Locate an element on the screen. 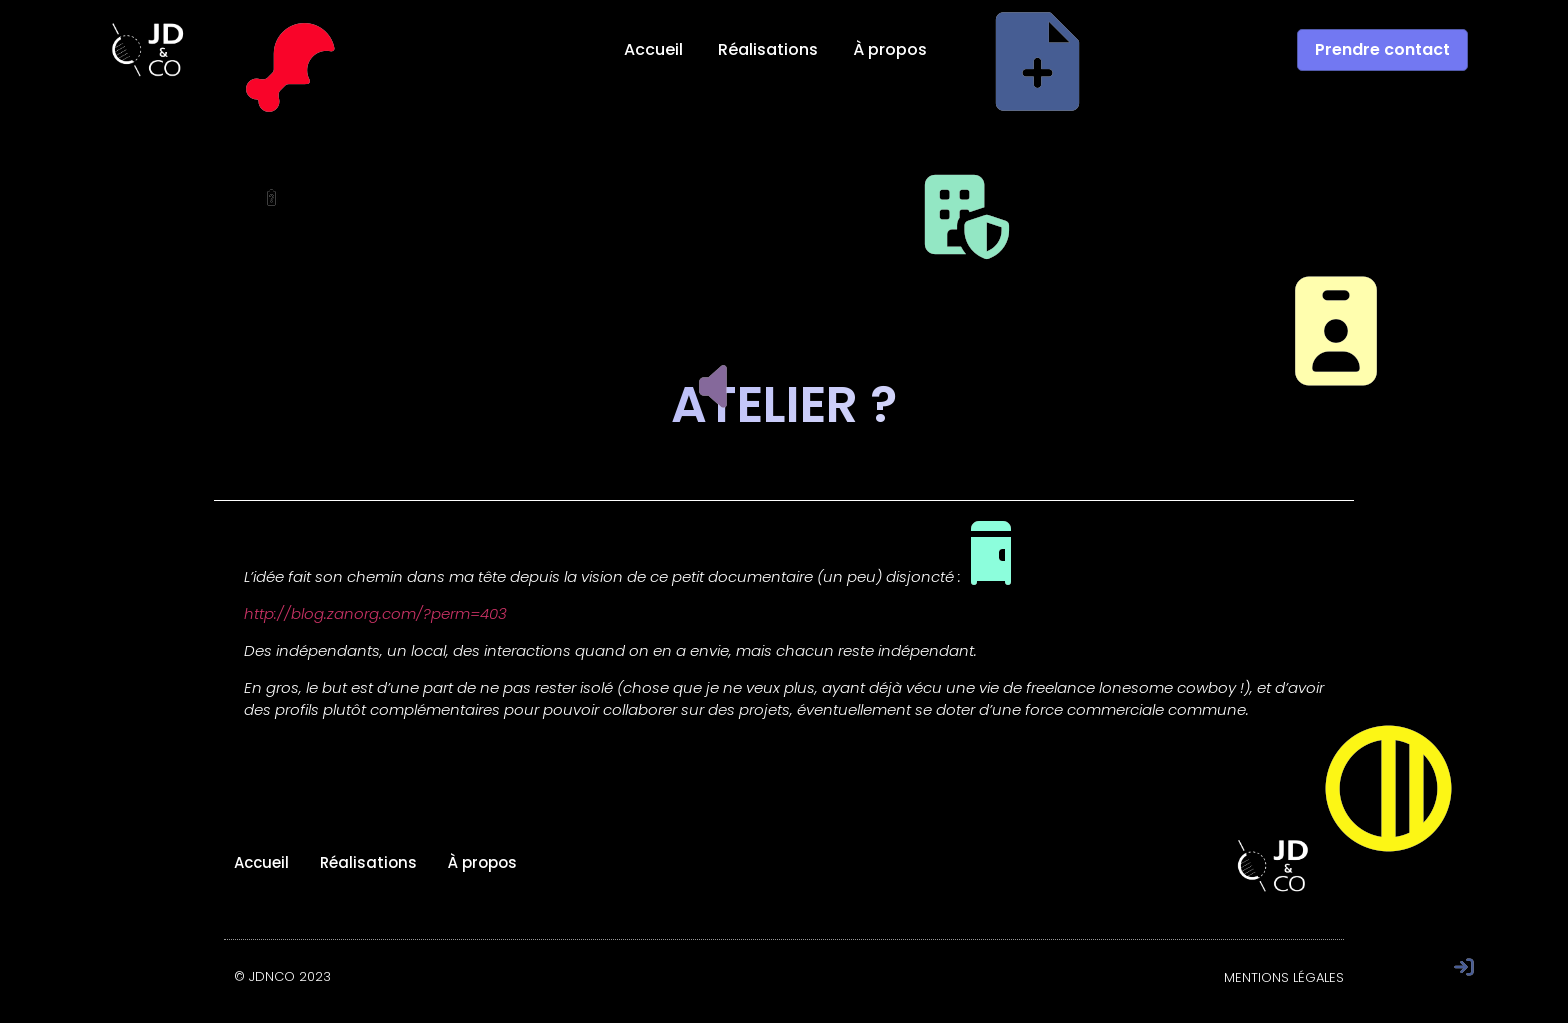  create a new file is located at coordinates (1037, 61).